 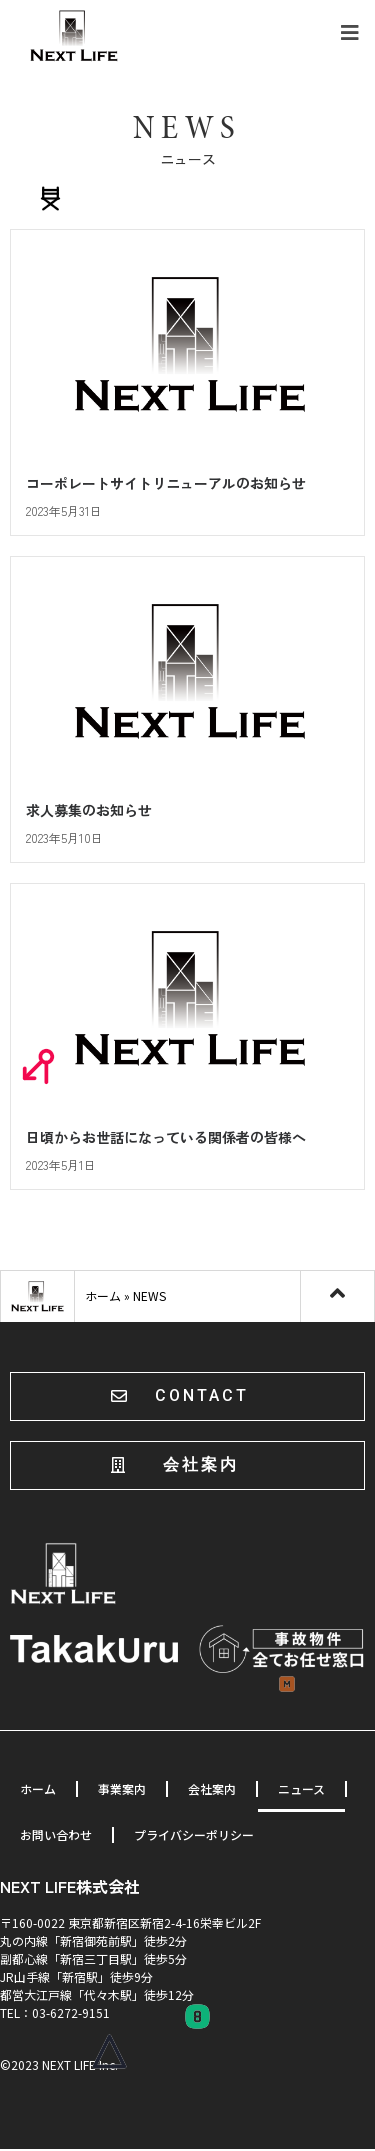 What do you see at coordinates (38, 1066) in the screenshot?
I see `take the first left exit at the roundabout` at bounding box center [38, 1066].